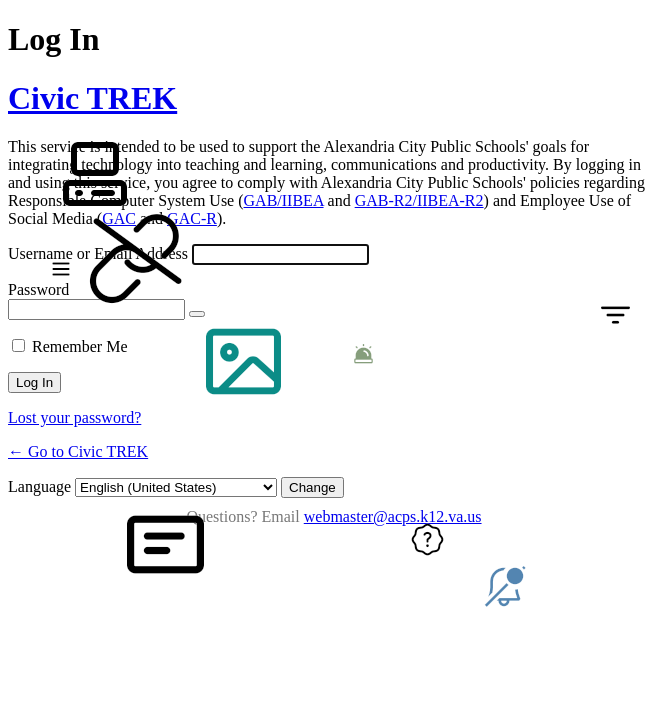 The height and width of the screenshot is (720, 668). Describe the element at coordinates (165, 544) in the screenshot. I see `create a new note or document` at that location.